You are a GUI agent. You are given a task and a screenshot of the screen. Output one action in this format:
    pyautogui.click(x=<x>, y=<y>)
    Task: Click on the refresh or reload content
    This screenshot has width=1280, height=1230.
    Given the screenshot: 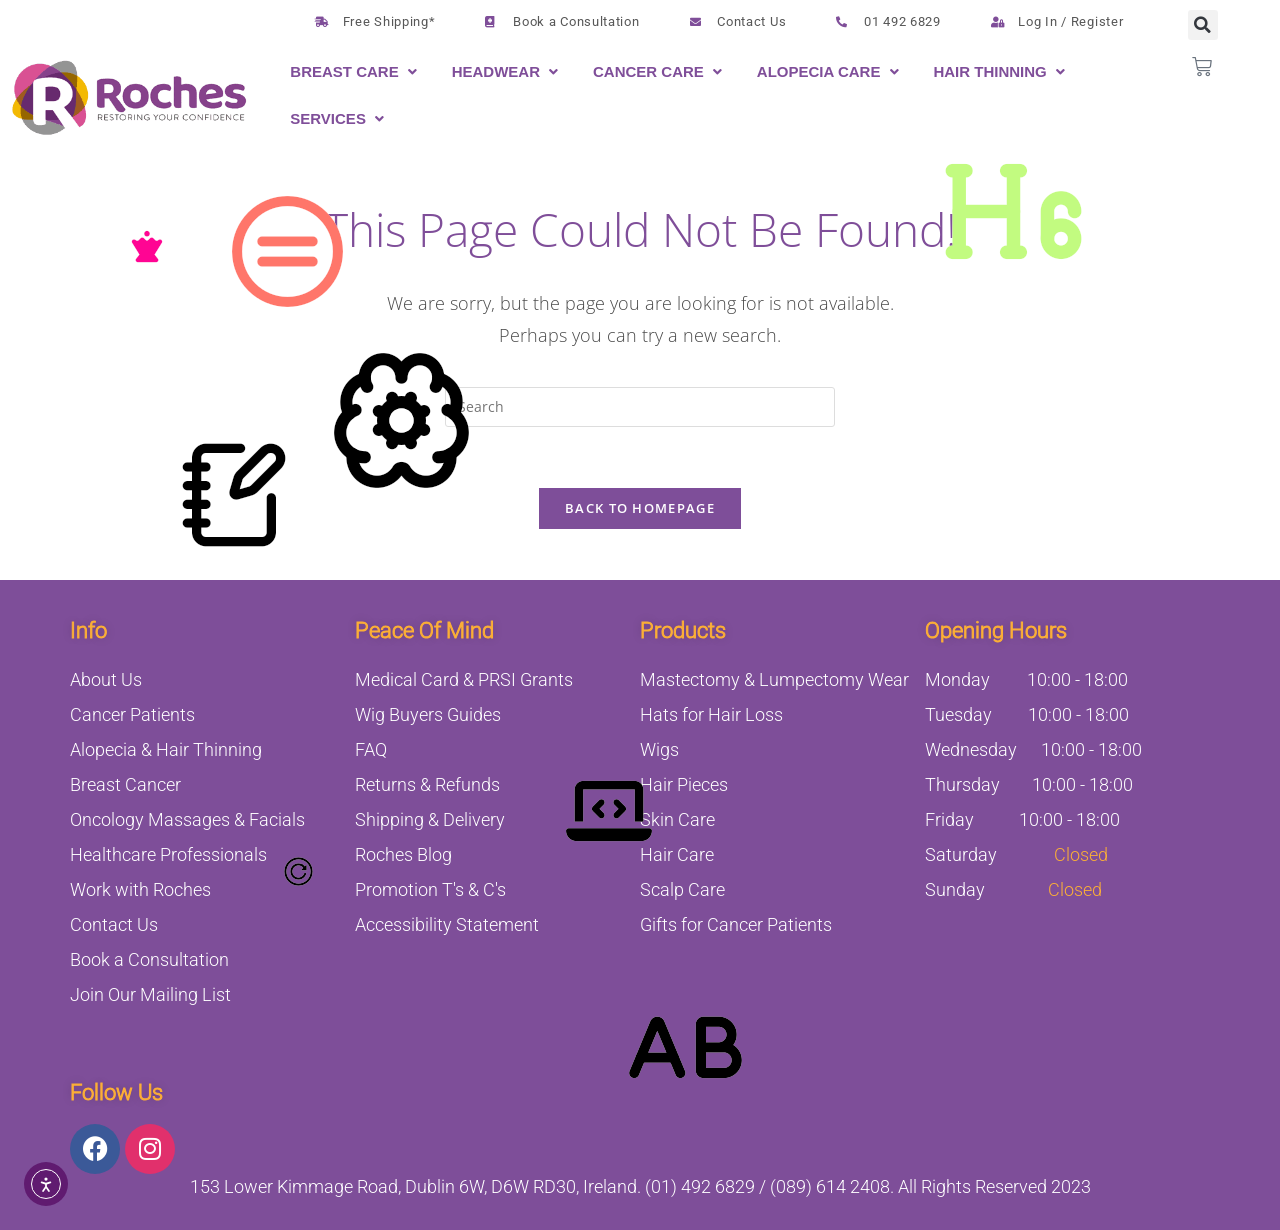 What is the action you would take?
    pyautogui.click(x=298, y=871)
    